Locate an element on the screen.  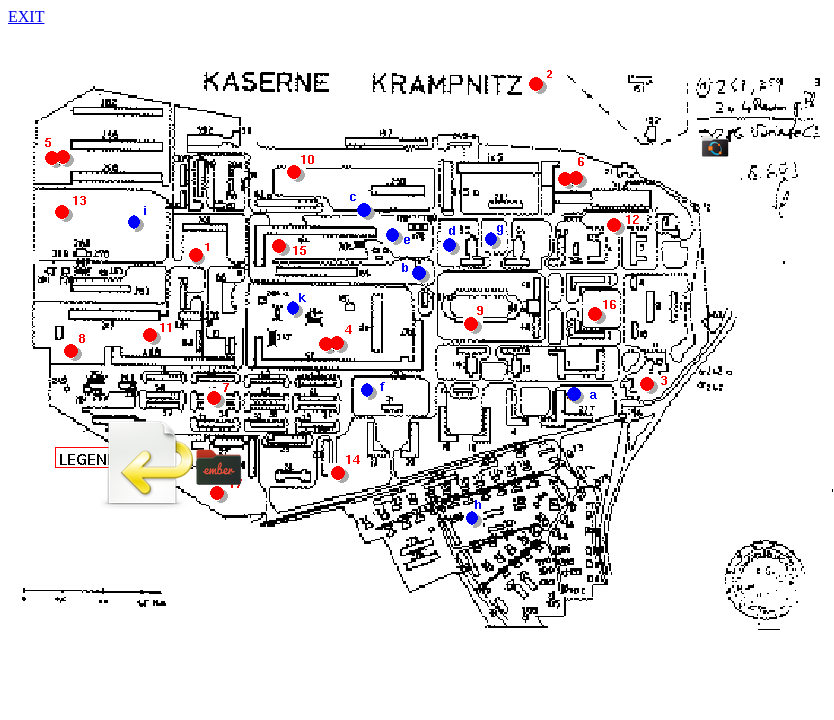
folder containing ember.js project files is located at coordinates (218, 468).